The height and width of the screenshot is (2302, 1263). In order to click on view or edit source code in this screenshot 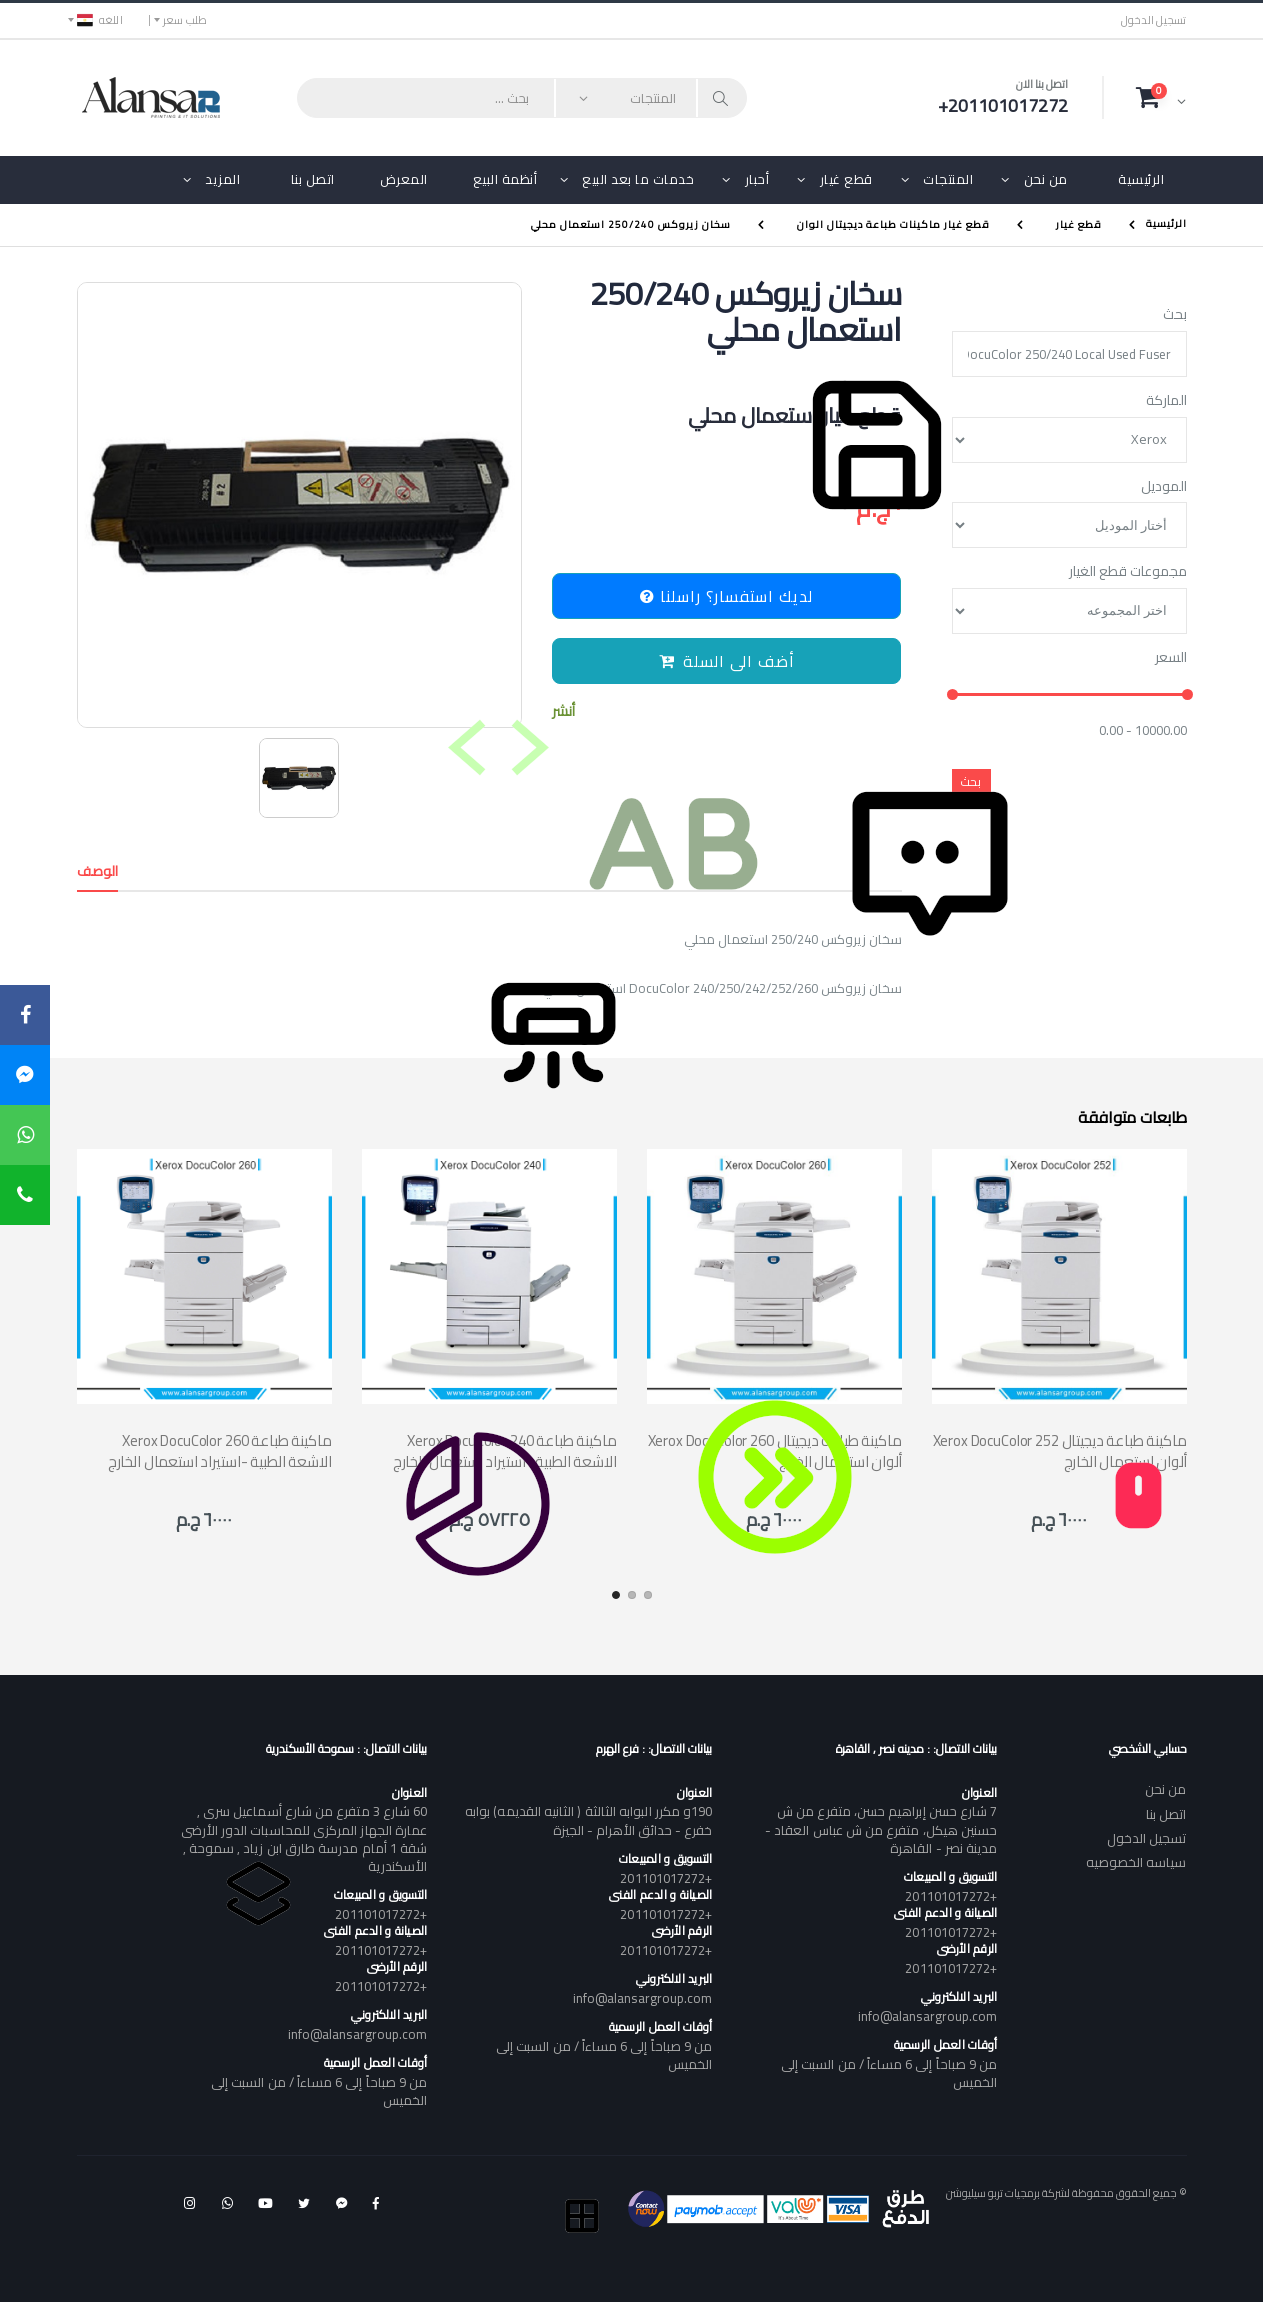, I will do `click(498, 747)`.